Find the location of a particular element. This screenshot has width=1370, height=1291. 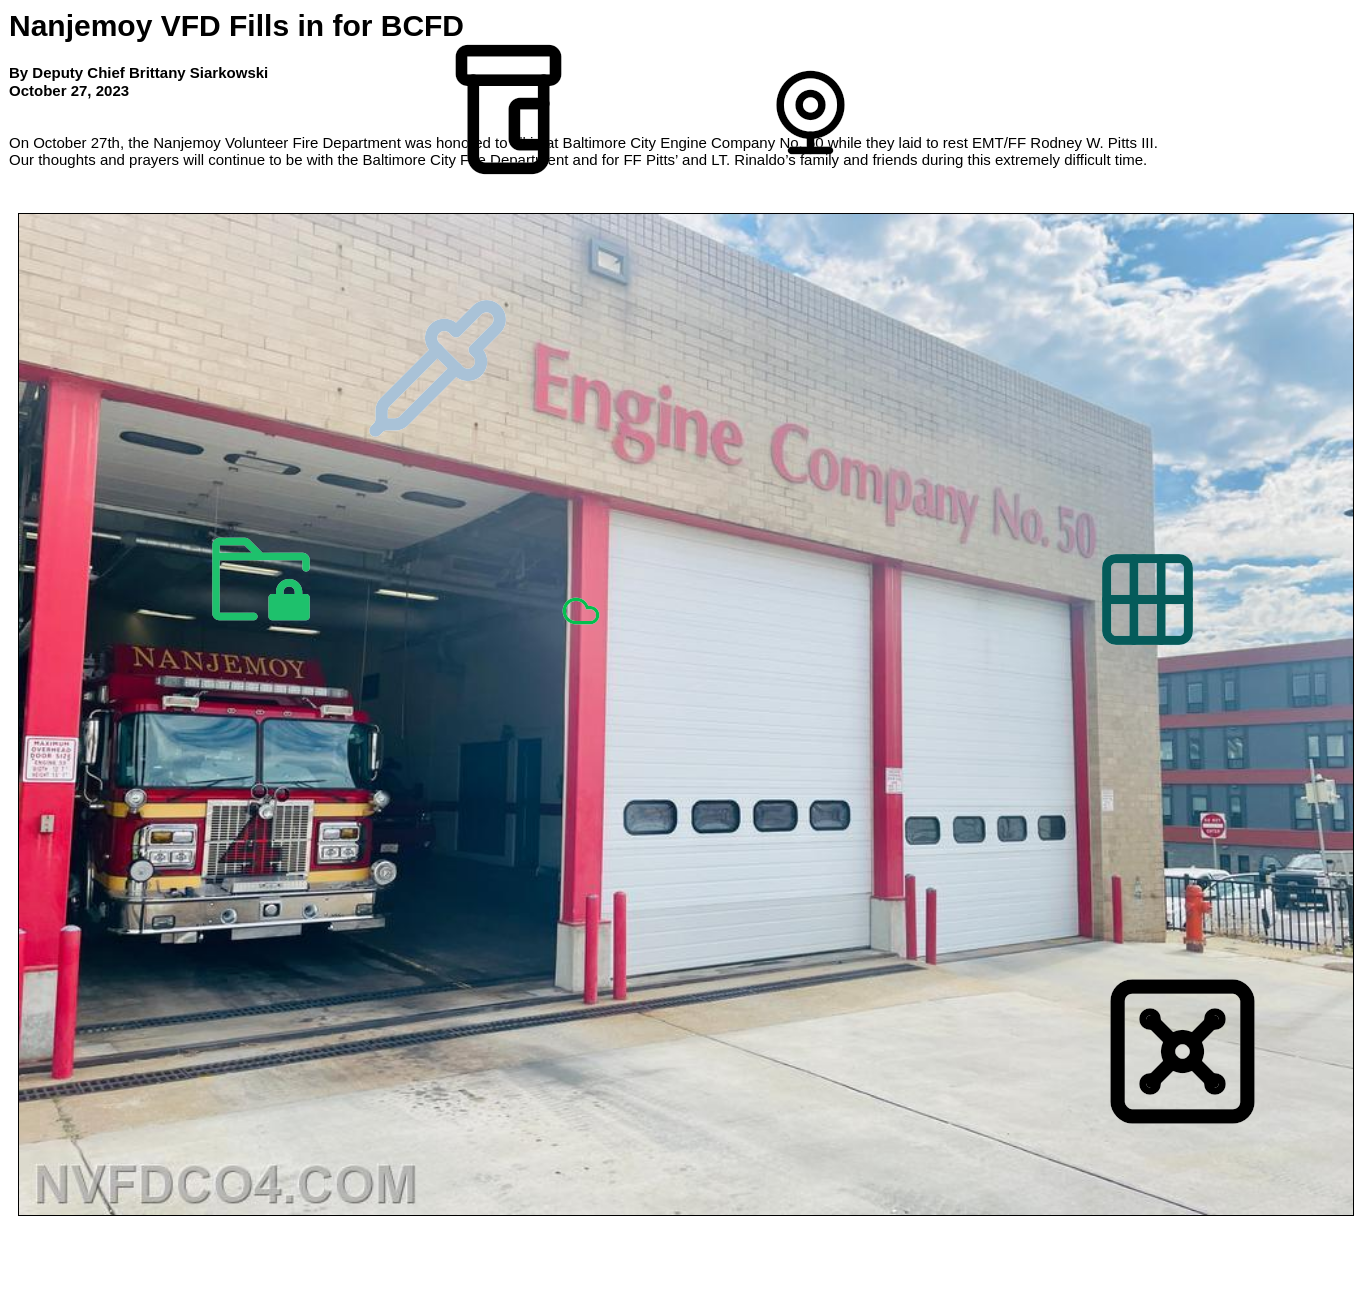

access webcam or camera settings is located at coordinates (810, 112).